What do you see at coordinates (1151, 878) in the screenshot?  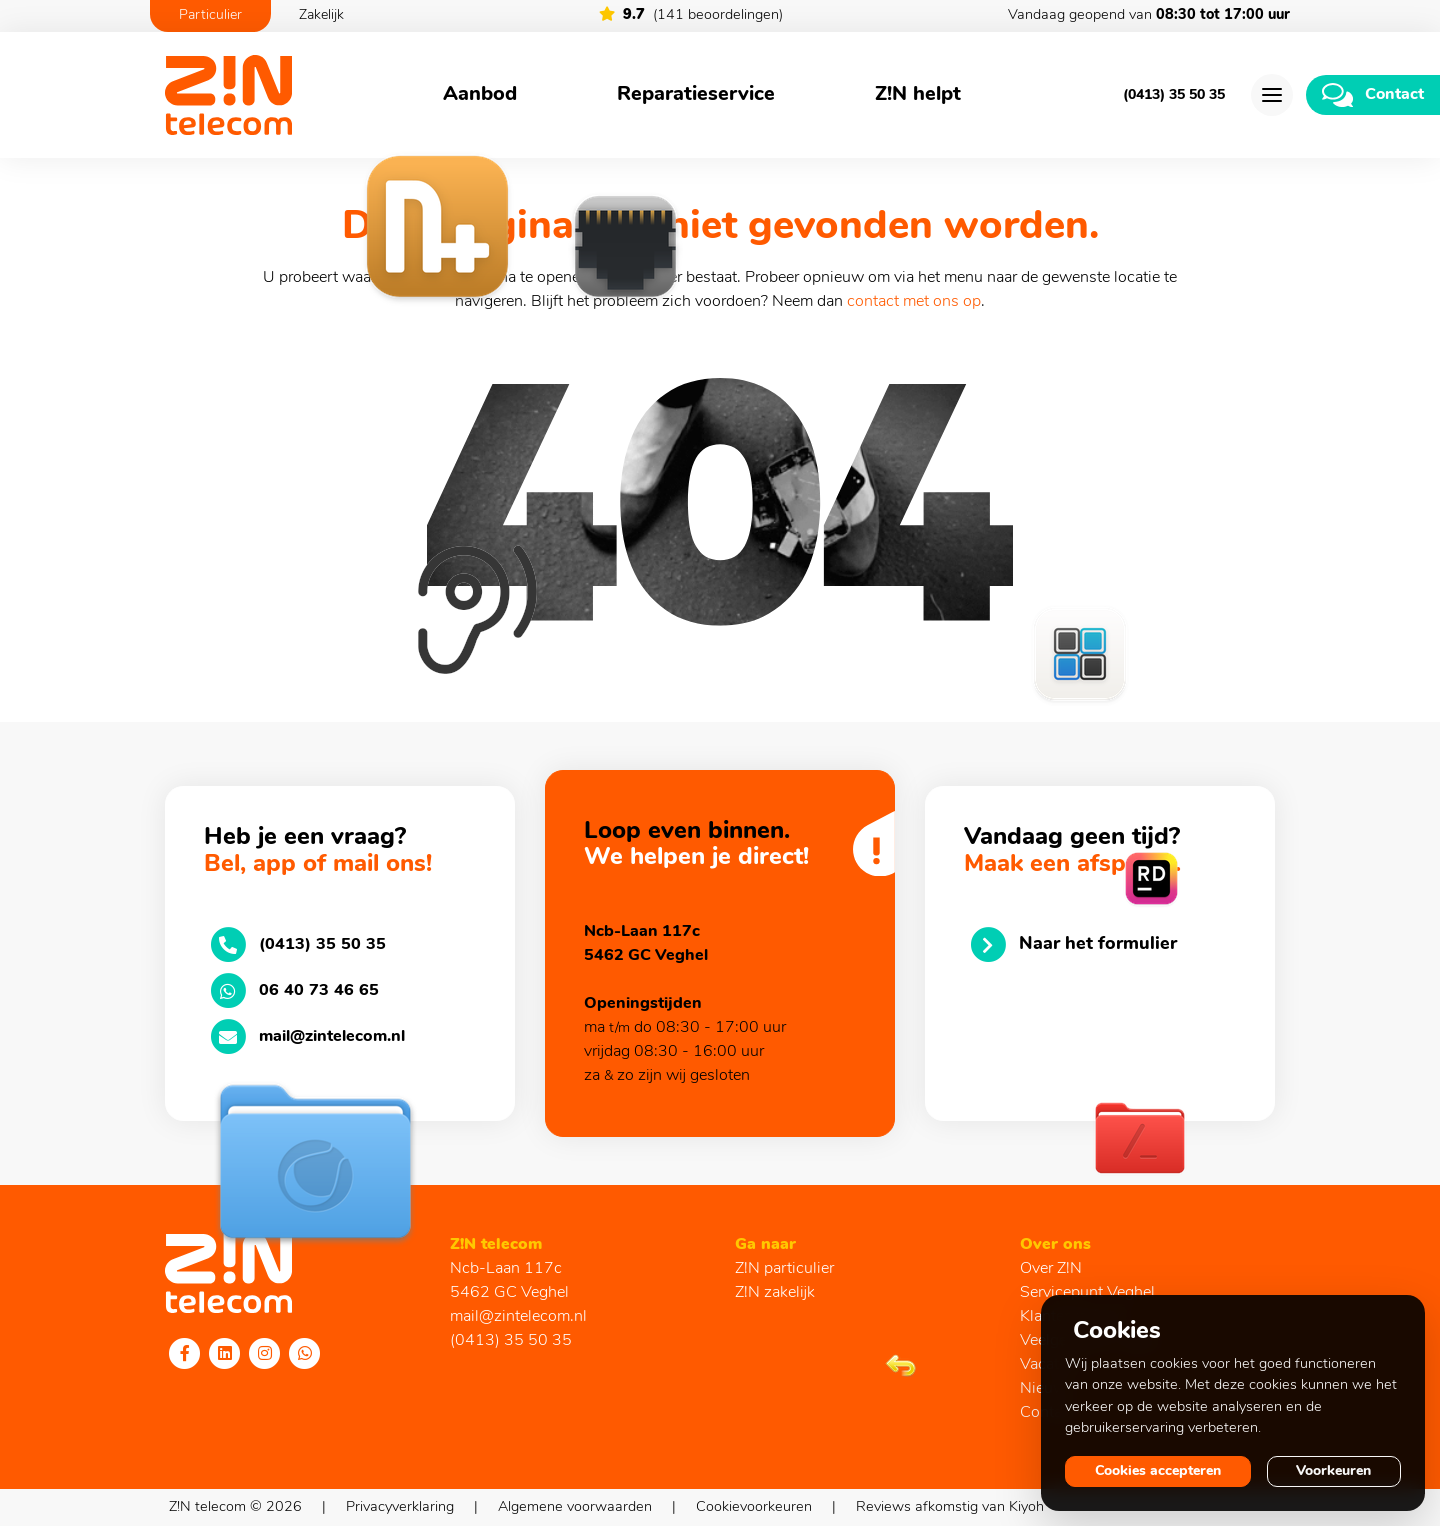 I see `open JetBrains Rider IDE` at bounding box center [1151, 878].